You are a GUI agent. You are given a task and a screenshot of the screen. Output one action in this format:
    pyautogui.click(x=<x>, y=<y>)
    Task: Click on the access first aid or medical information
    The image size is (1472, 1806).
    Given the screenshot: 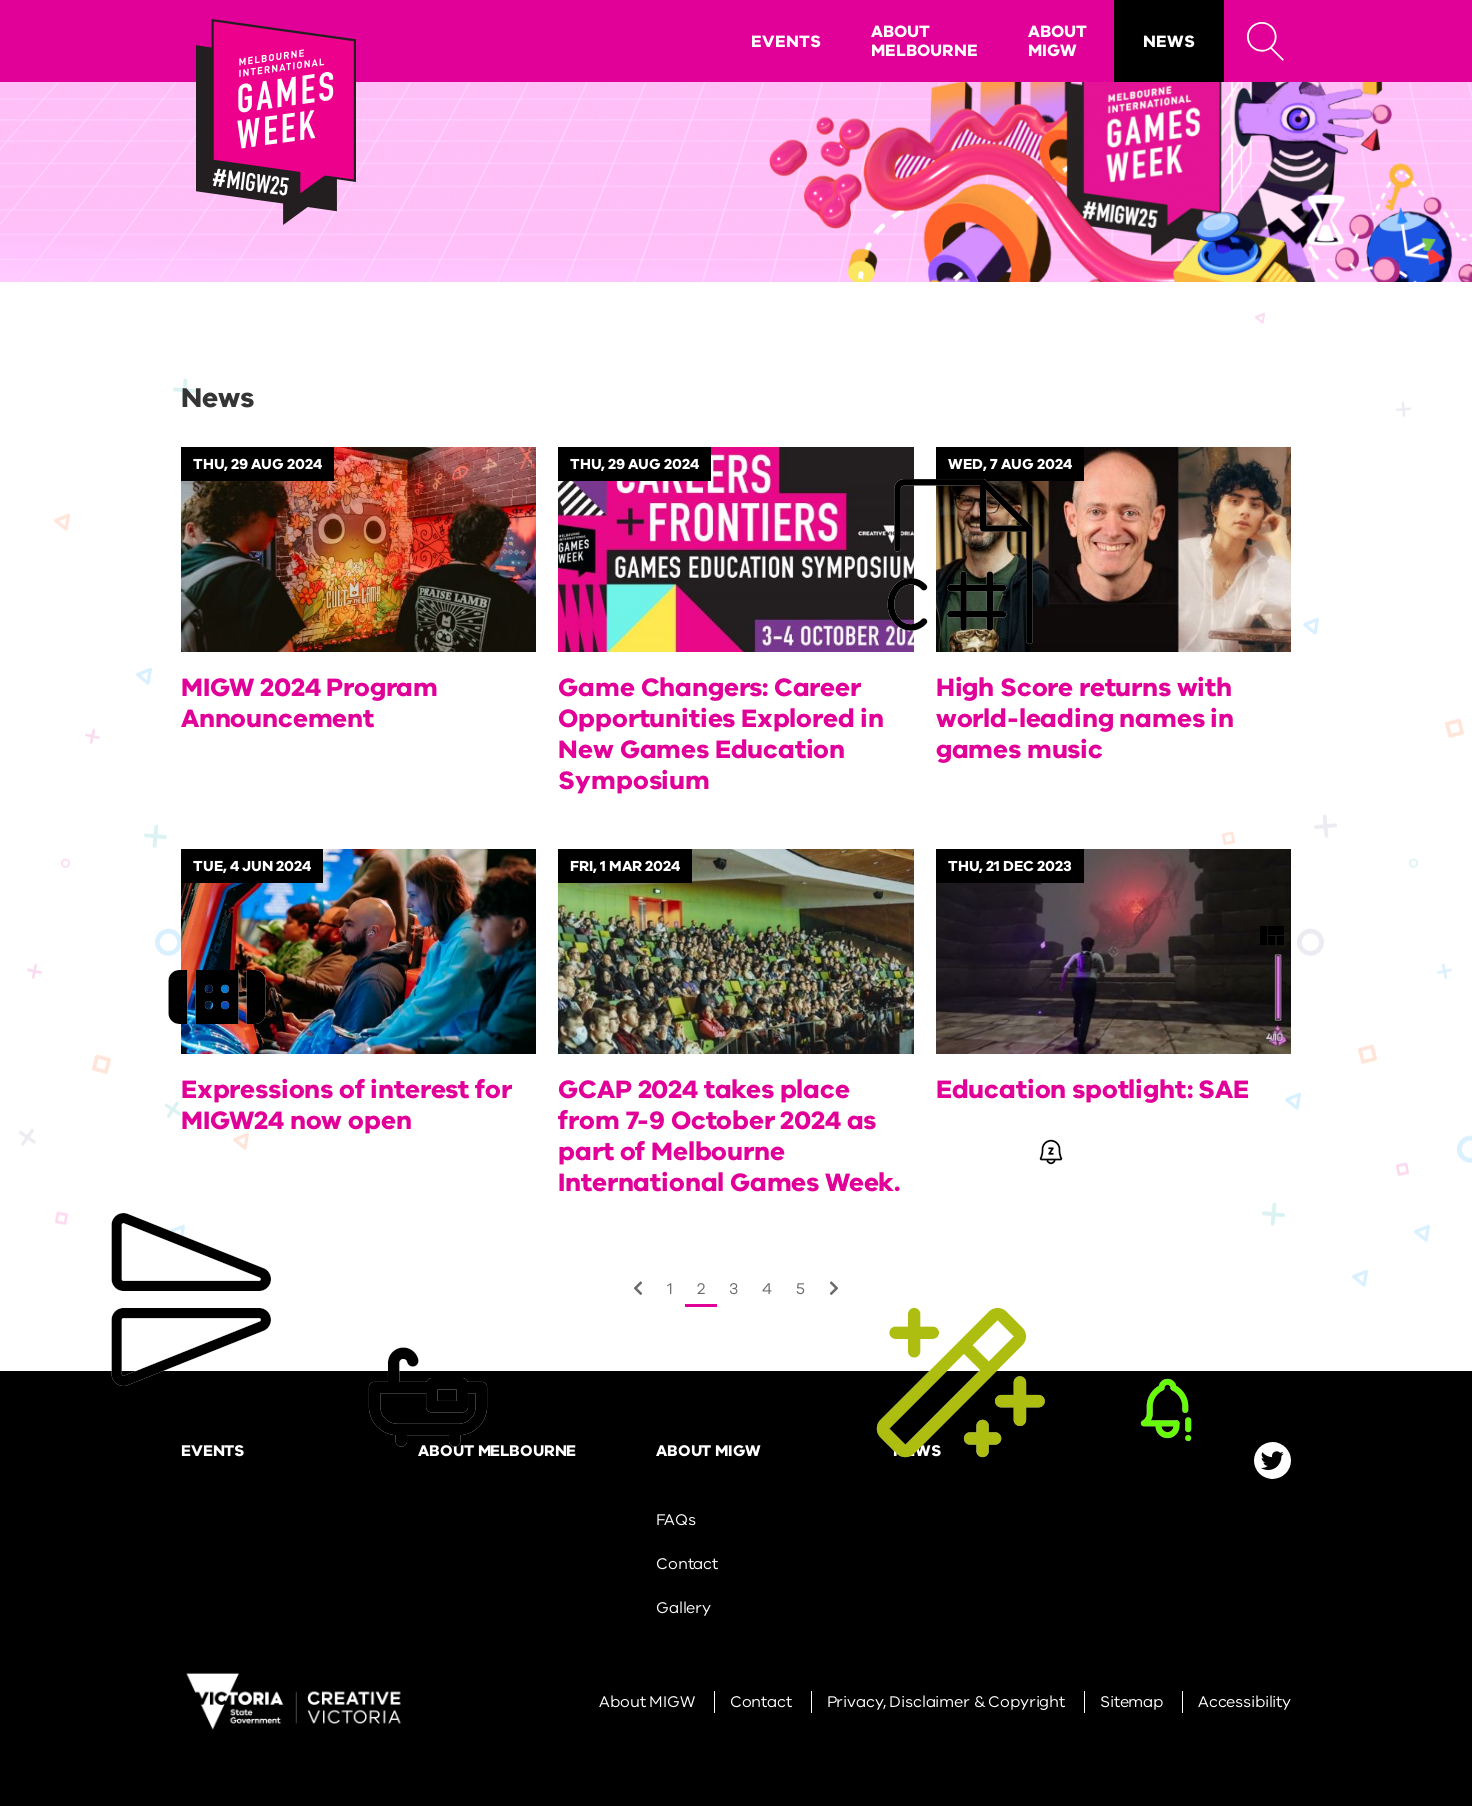 What is the action you would take?
    pyautogui.click(x=217, y=997)
    